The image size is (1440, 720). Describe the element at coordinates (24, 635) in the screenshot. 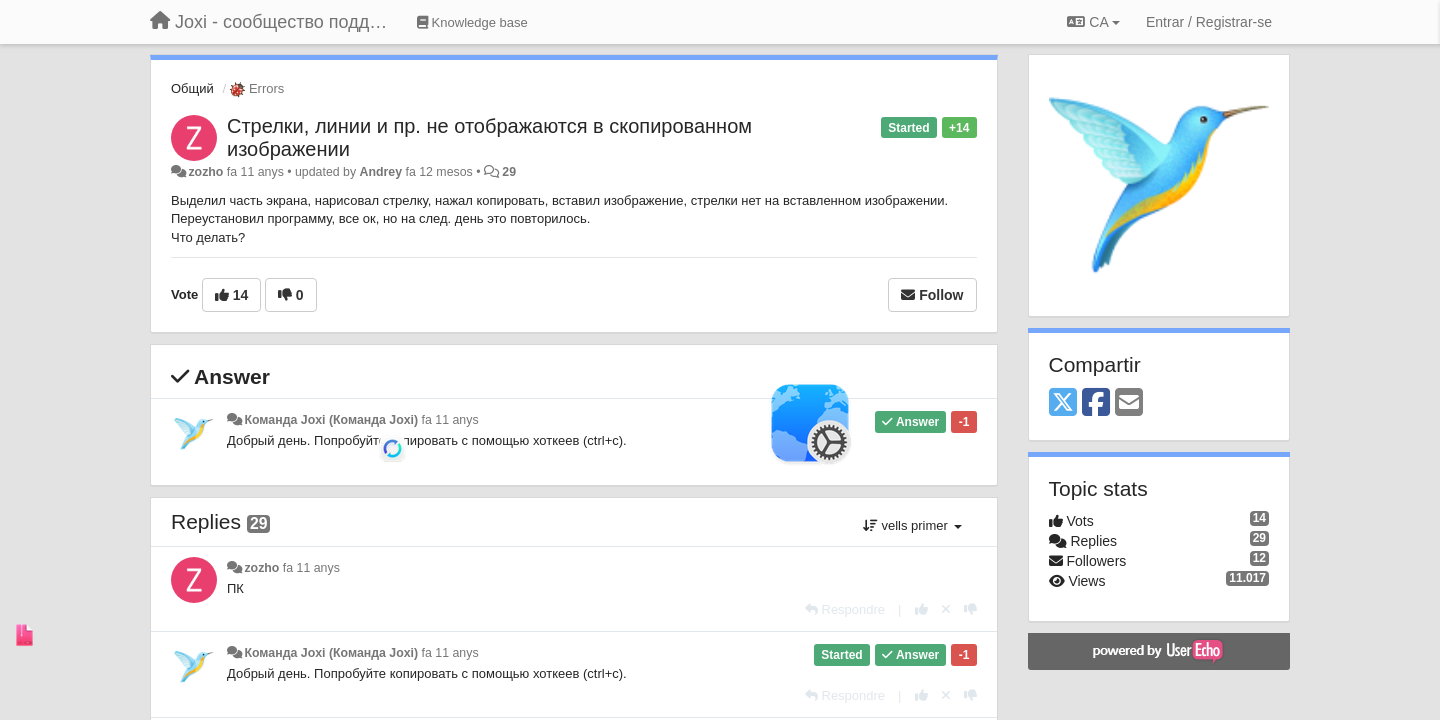

I see `a virtualbox virtual disk image file` at that location.